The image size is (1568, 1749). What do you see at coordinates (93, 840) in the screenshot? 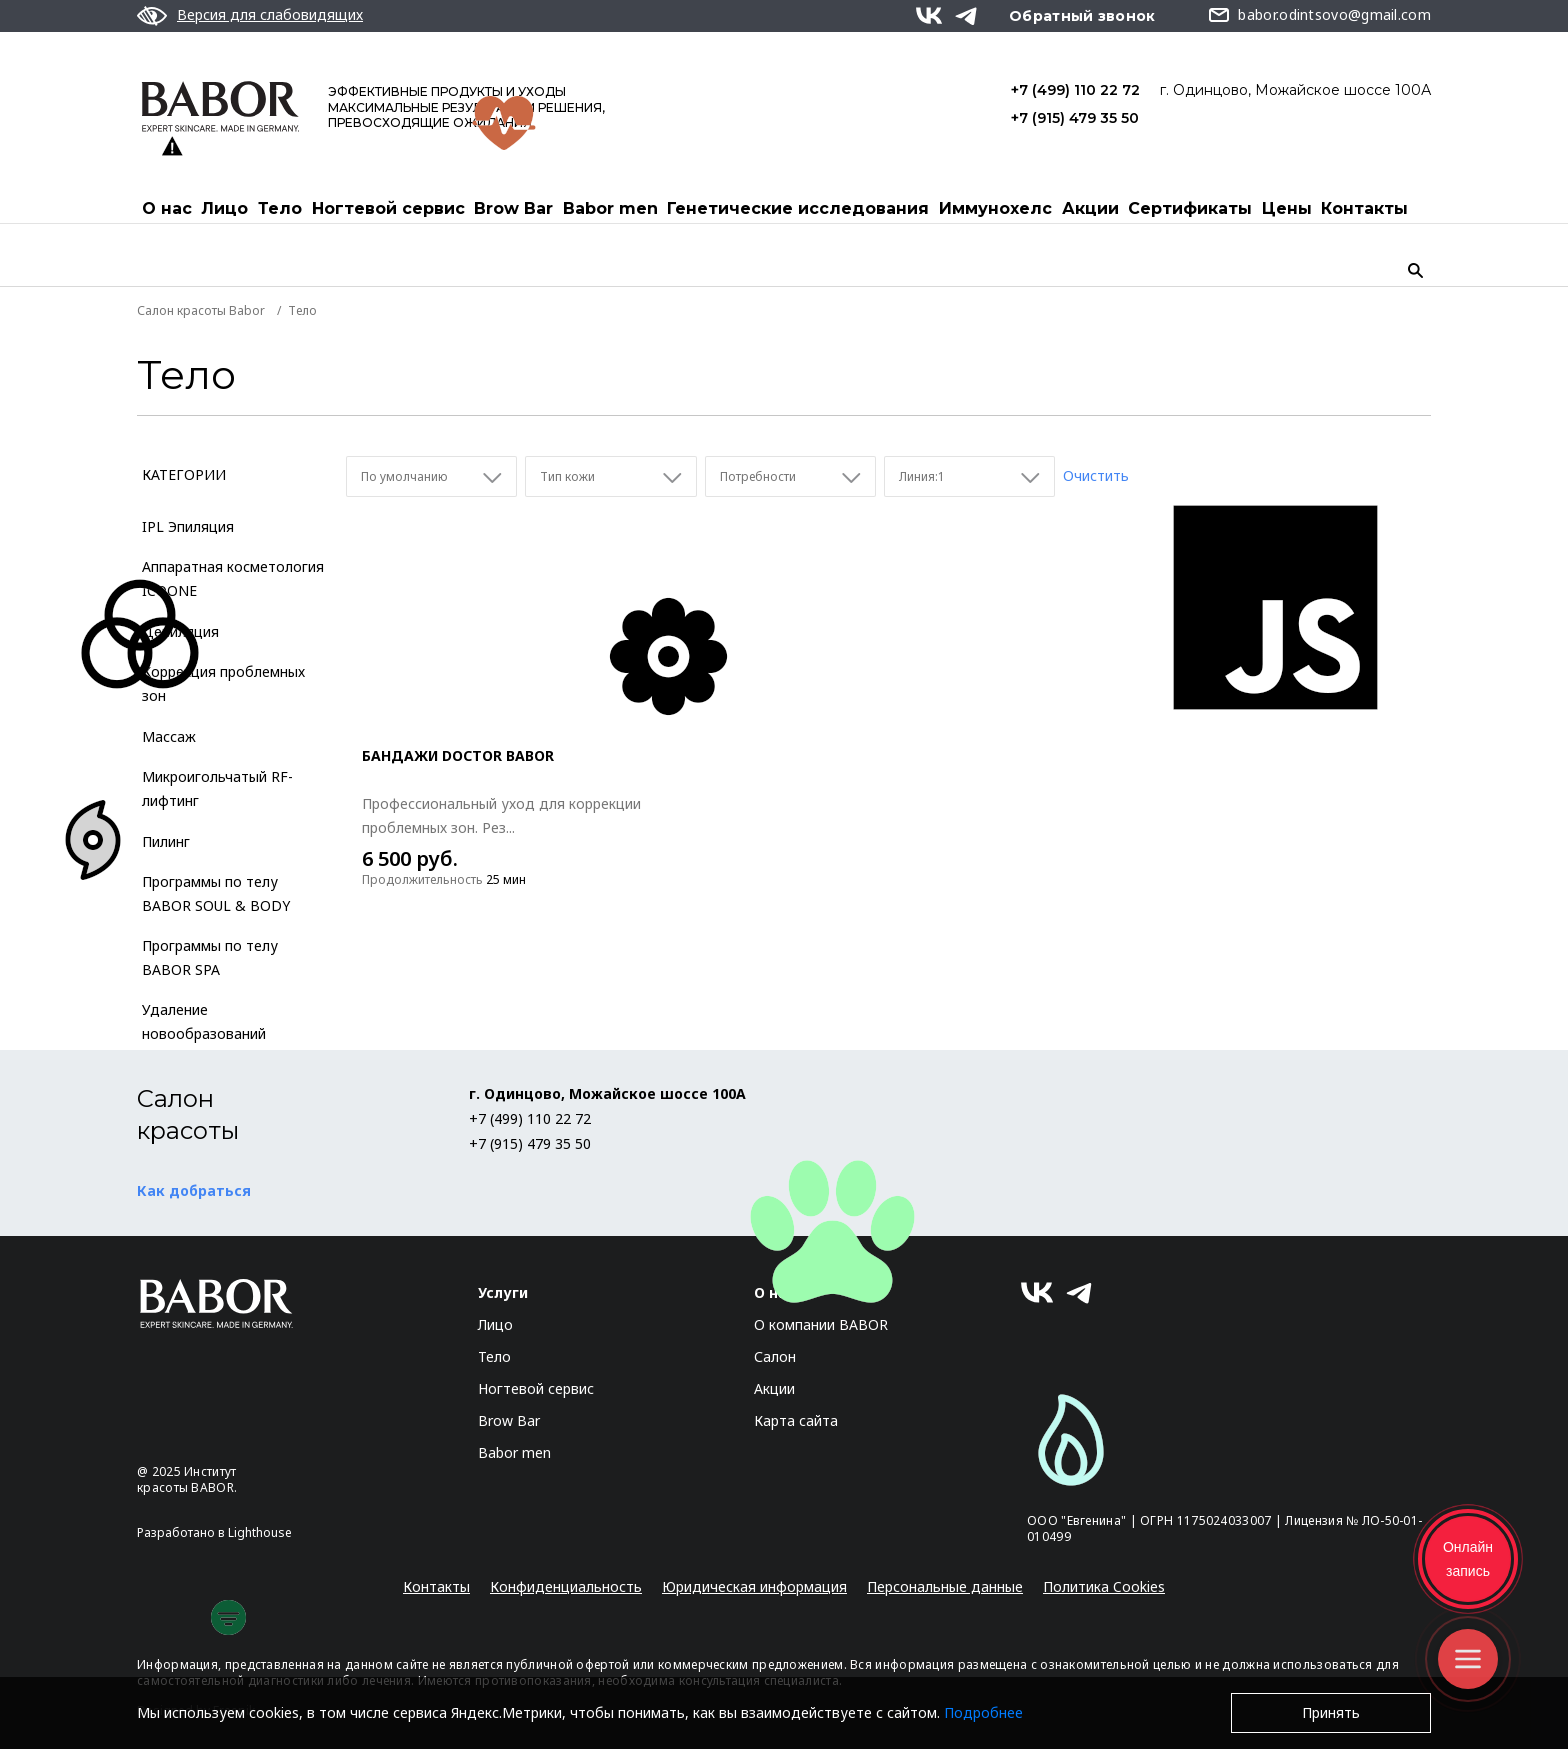
I see `indicates severe weather alert or hurricane warning` at bounding box center [93, 840].